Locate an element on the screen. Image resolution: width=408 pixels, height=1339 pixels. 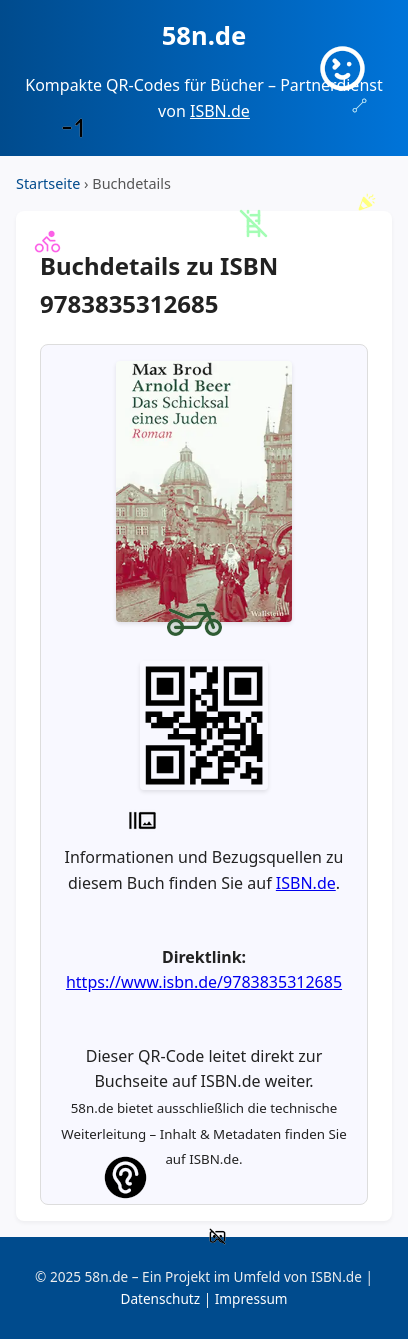
add a playful or winking emoji to your message is located at coordinates (342, 68).